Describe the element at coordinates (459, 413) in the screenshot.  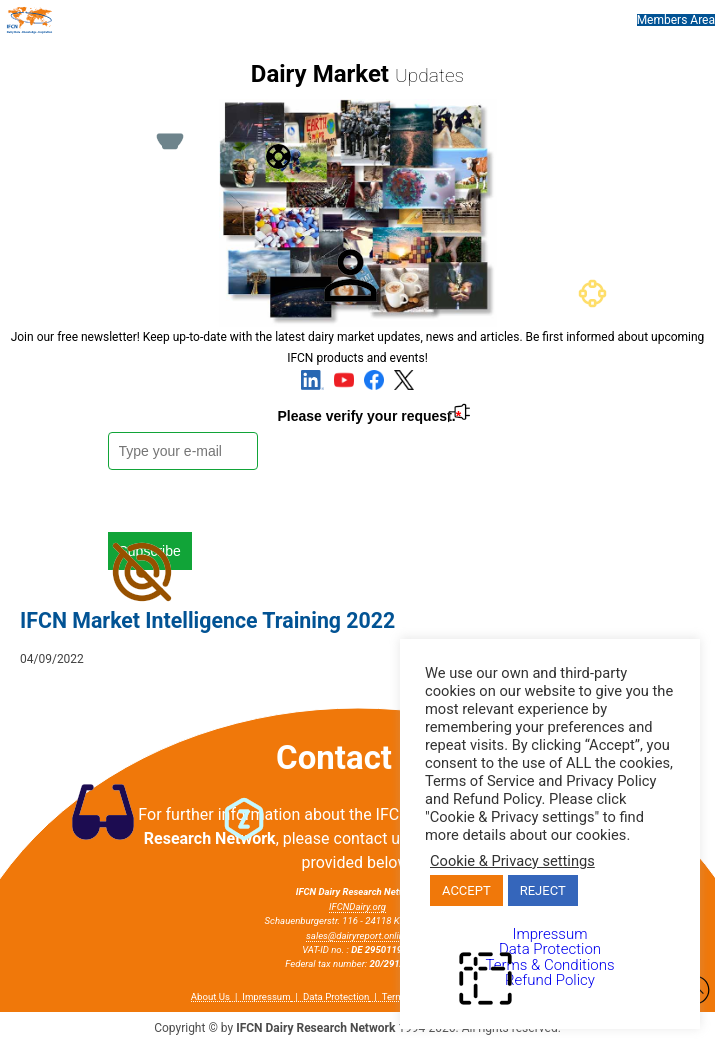
I see `connect a plugin or extension` at that location.